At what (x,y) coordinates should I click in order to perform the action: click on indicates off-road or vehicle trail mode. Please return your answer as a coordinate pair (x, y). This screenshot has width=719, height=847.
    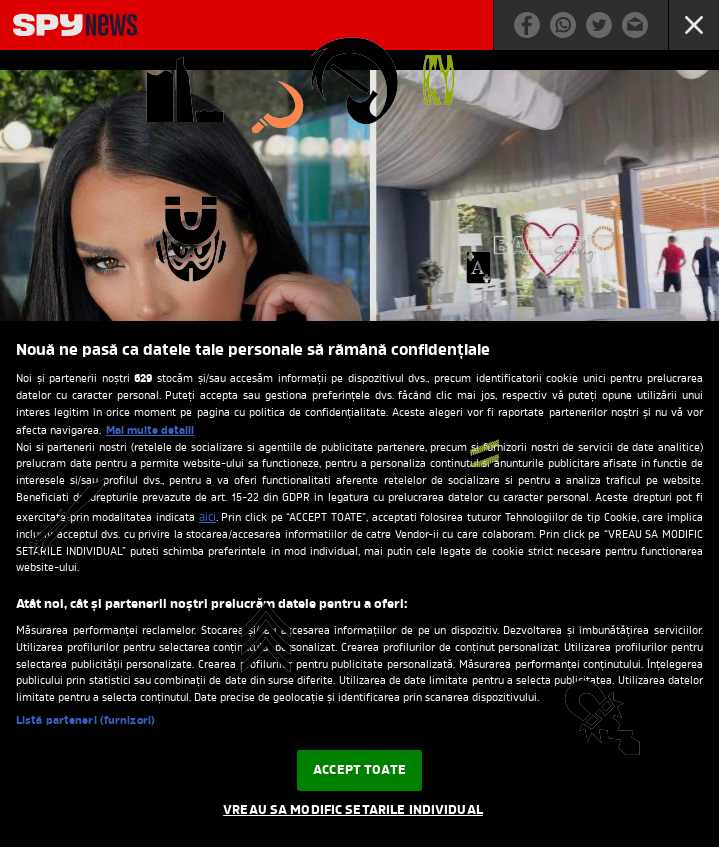
    Looking at the image, I should click on (484, 452).